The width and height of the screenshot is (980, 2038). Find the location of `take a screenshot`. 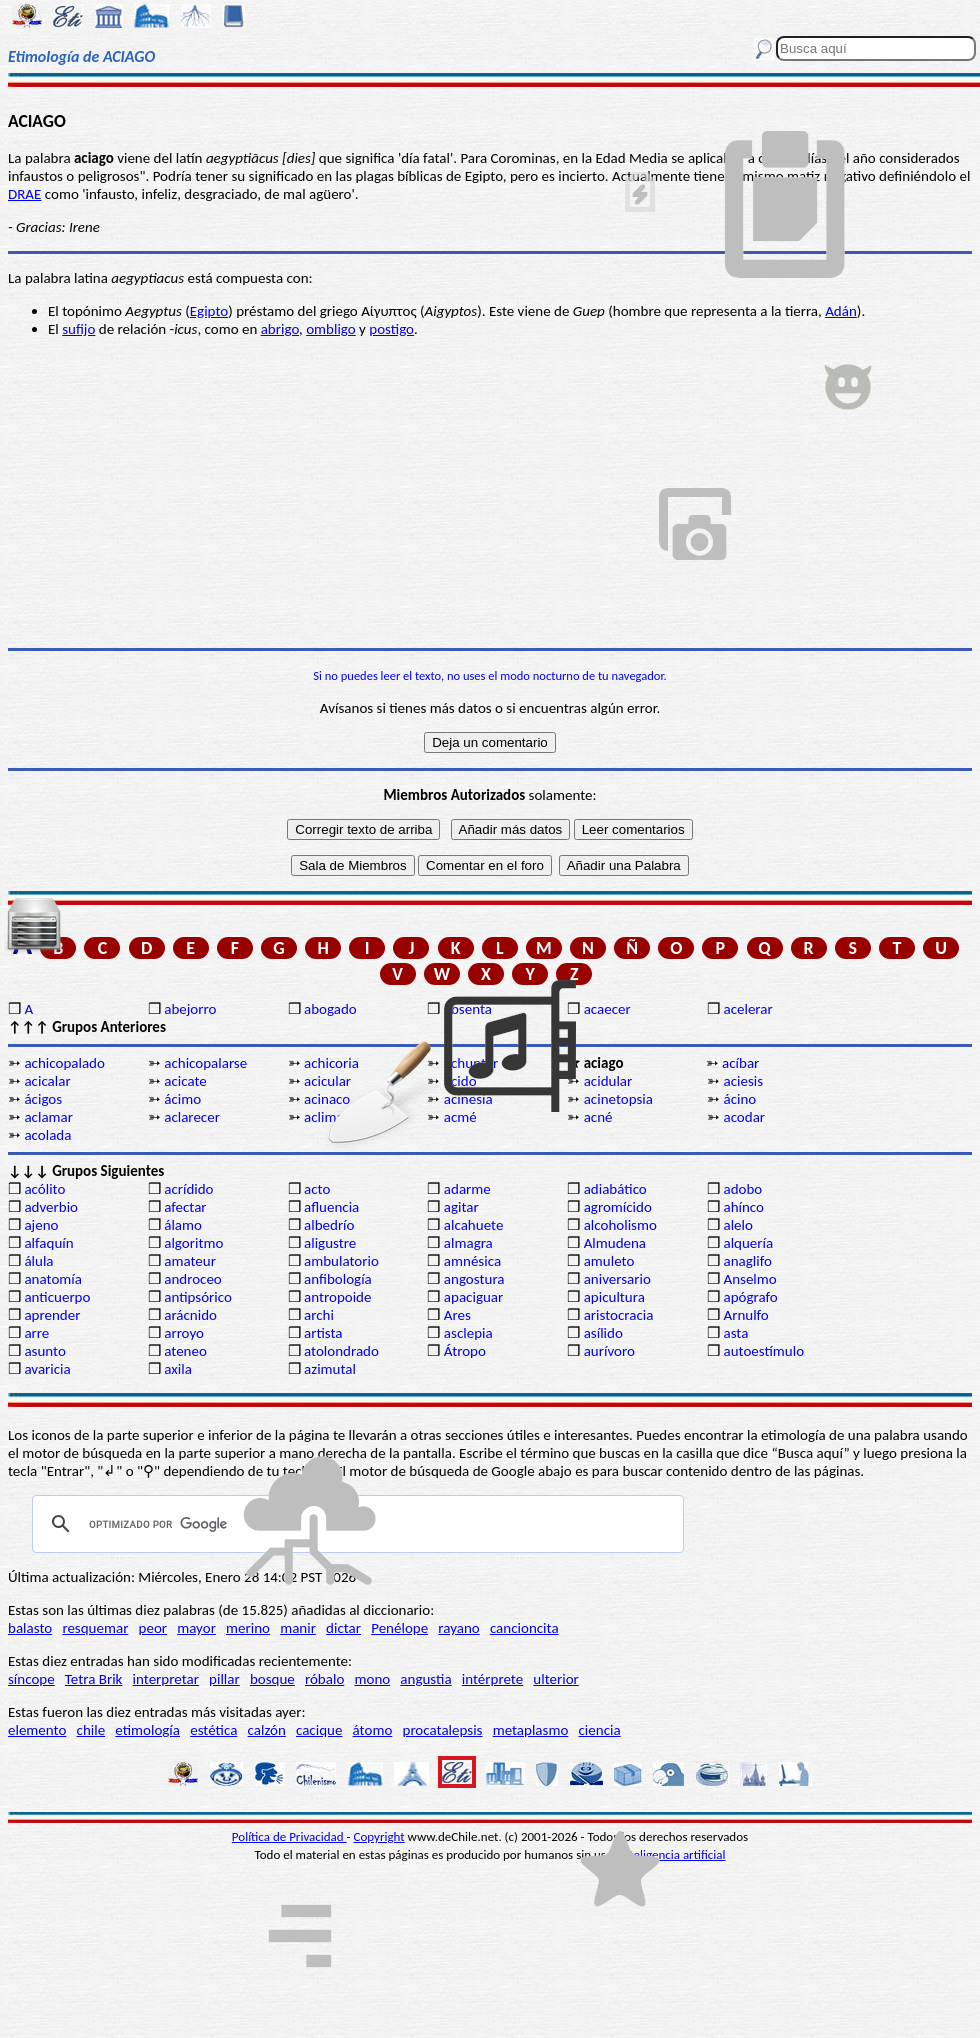

take a screenshot is located at coordinates (695, 524).